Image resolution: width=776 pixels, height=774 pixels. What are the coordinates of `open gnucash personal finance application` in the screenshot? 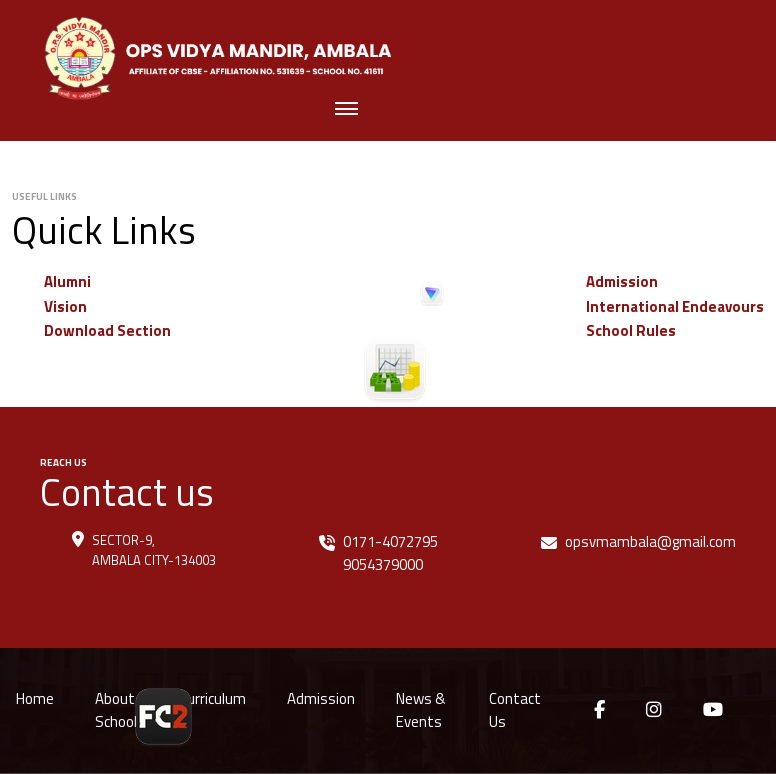 It's located at (395, 369).